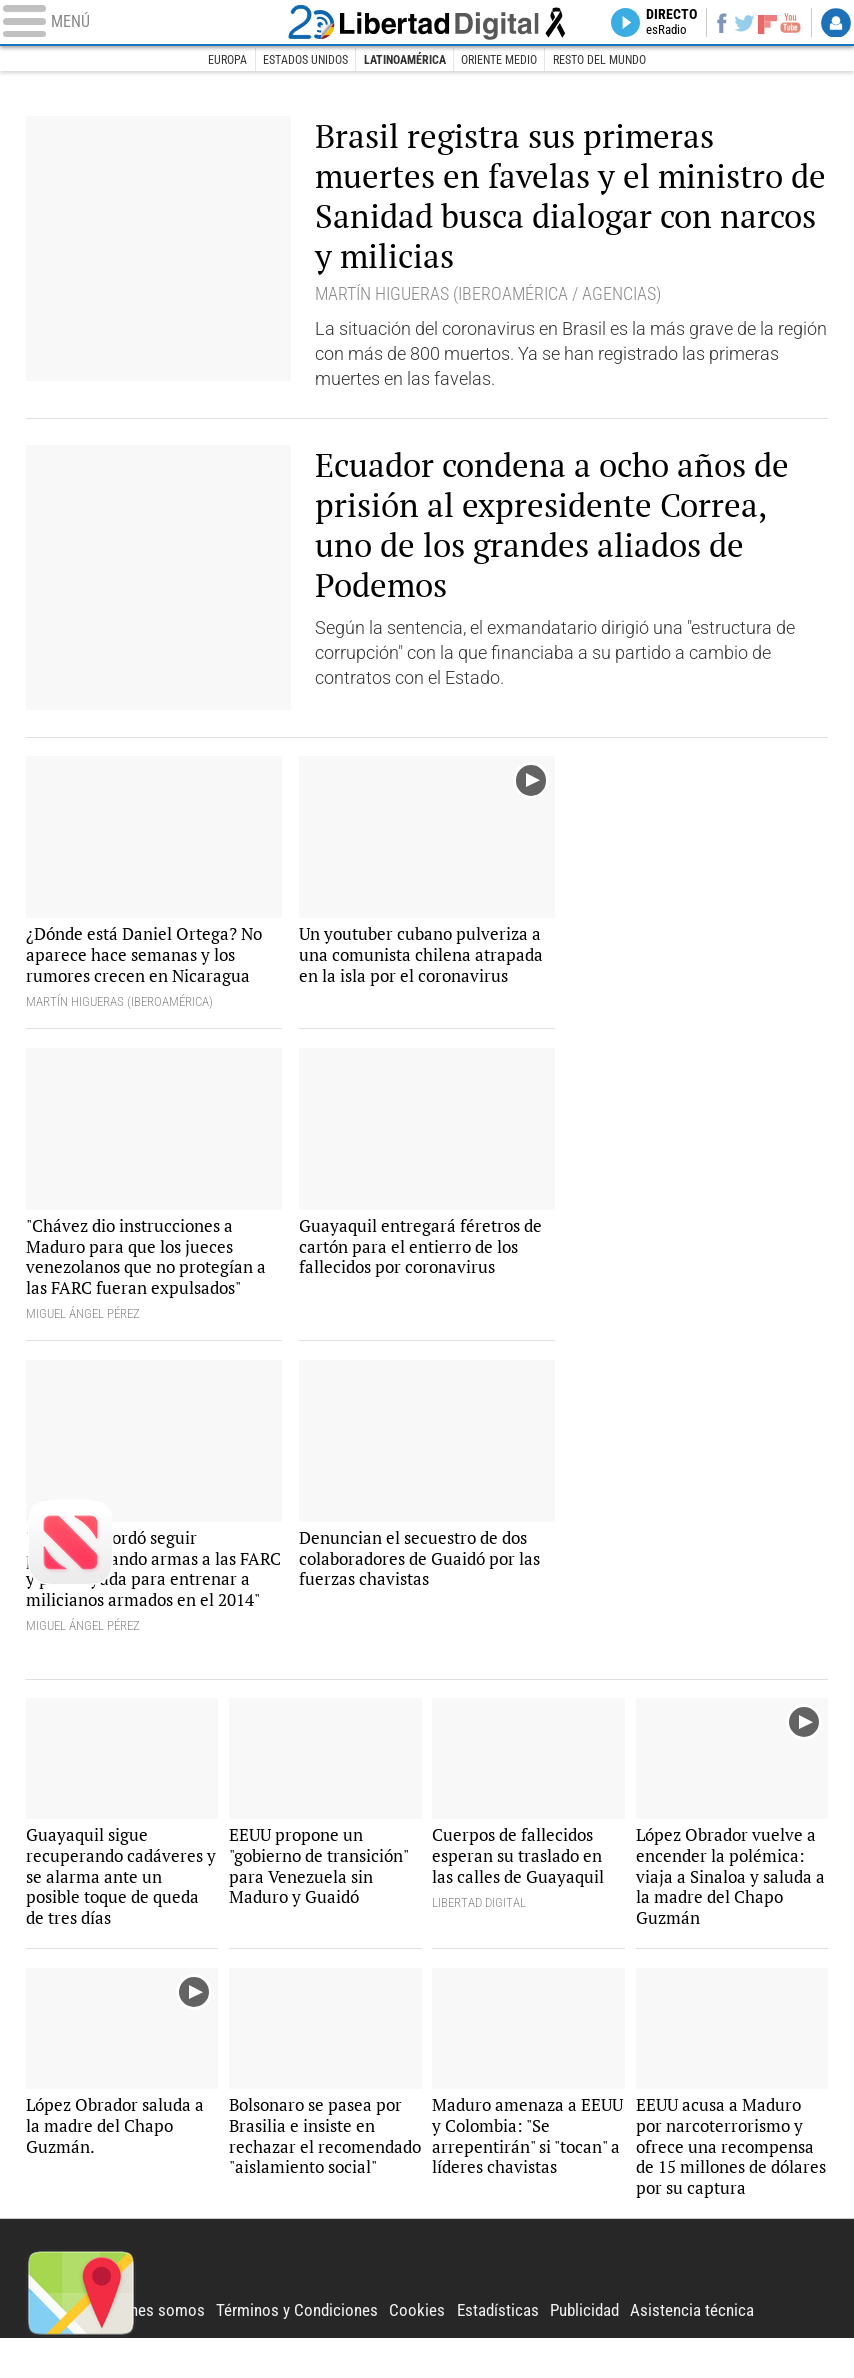 The height and width of the screenshot is (2378, 854). Describe the element at coordinates (70, 1542) in the screenshot. I see `open the Apple News app` at that location.